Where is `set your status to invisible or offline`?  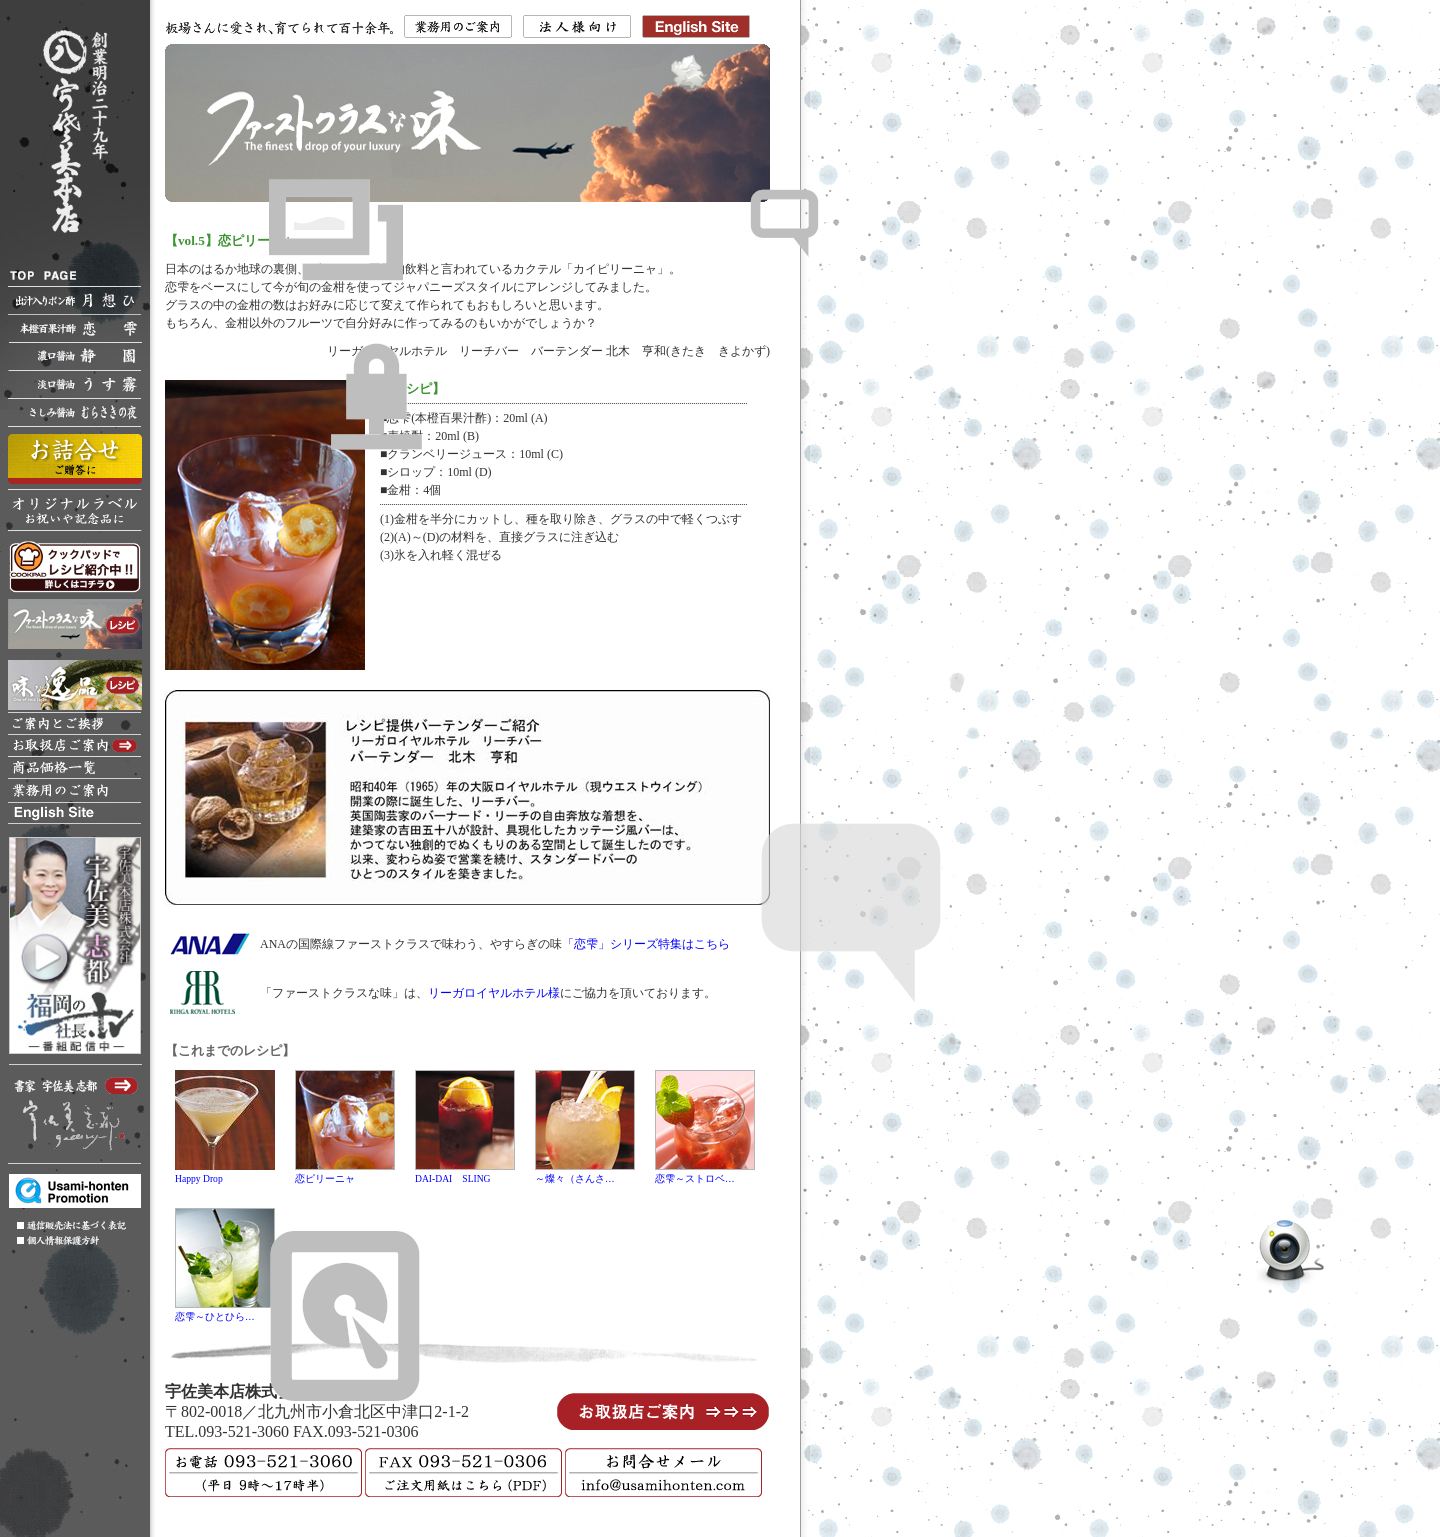 set your status to invisible or offline is located at coordinates (784, 223).